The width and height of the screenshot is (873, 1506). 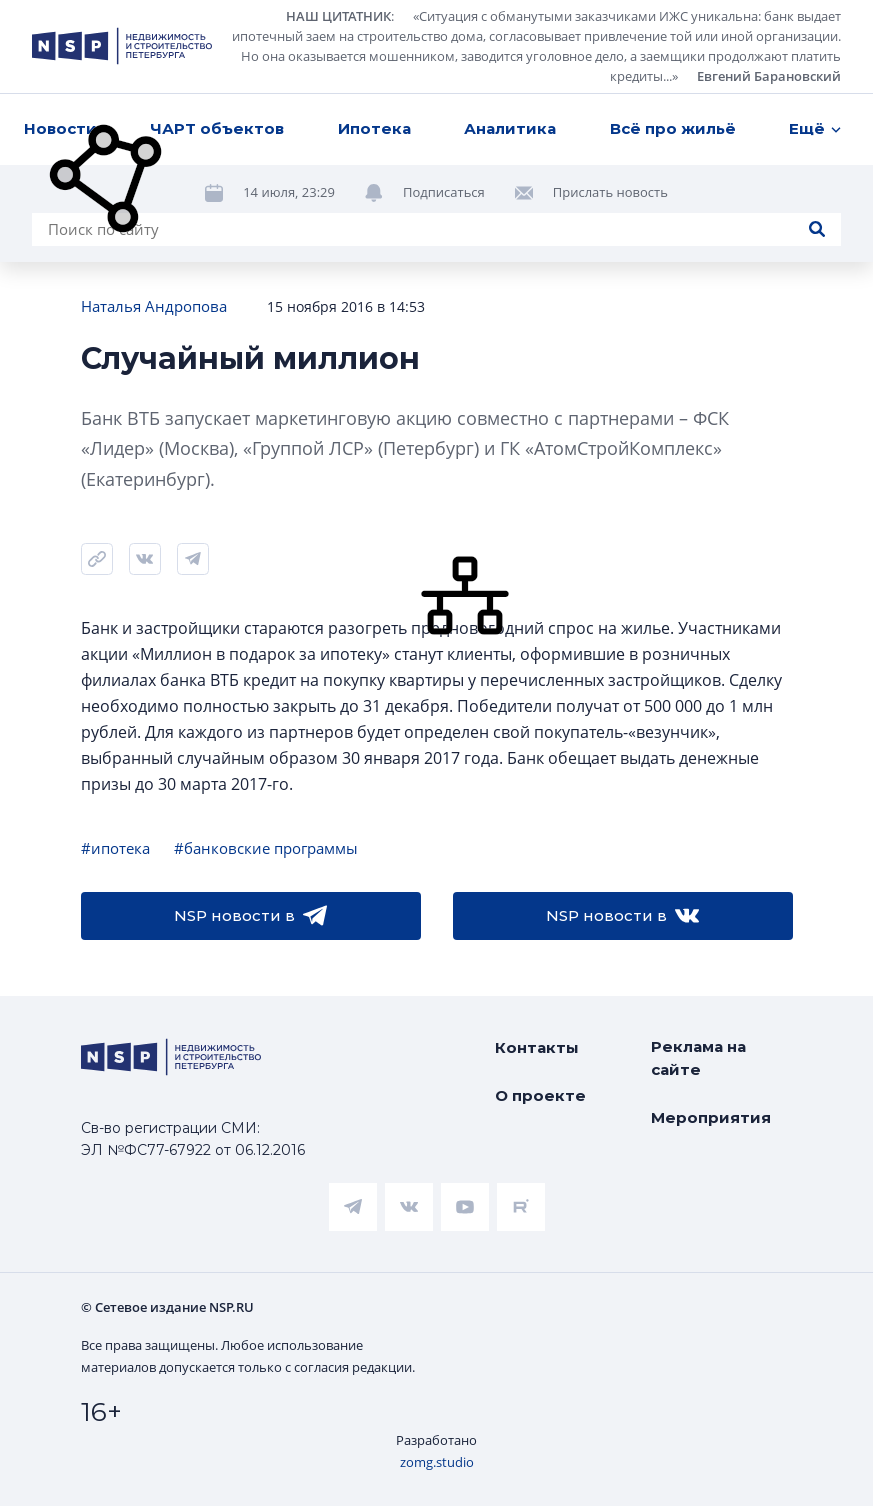 What do you see at coordinates (465, 597) in the screenshot?
I see `view network connections` at bounding box center [465, 597].